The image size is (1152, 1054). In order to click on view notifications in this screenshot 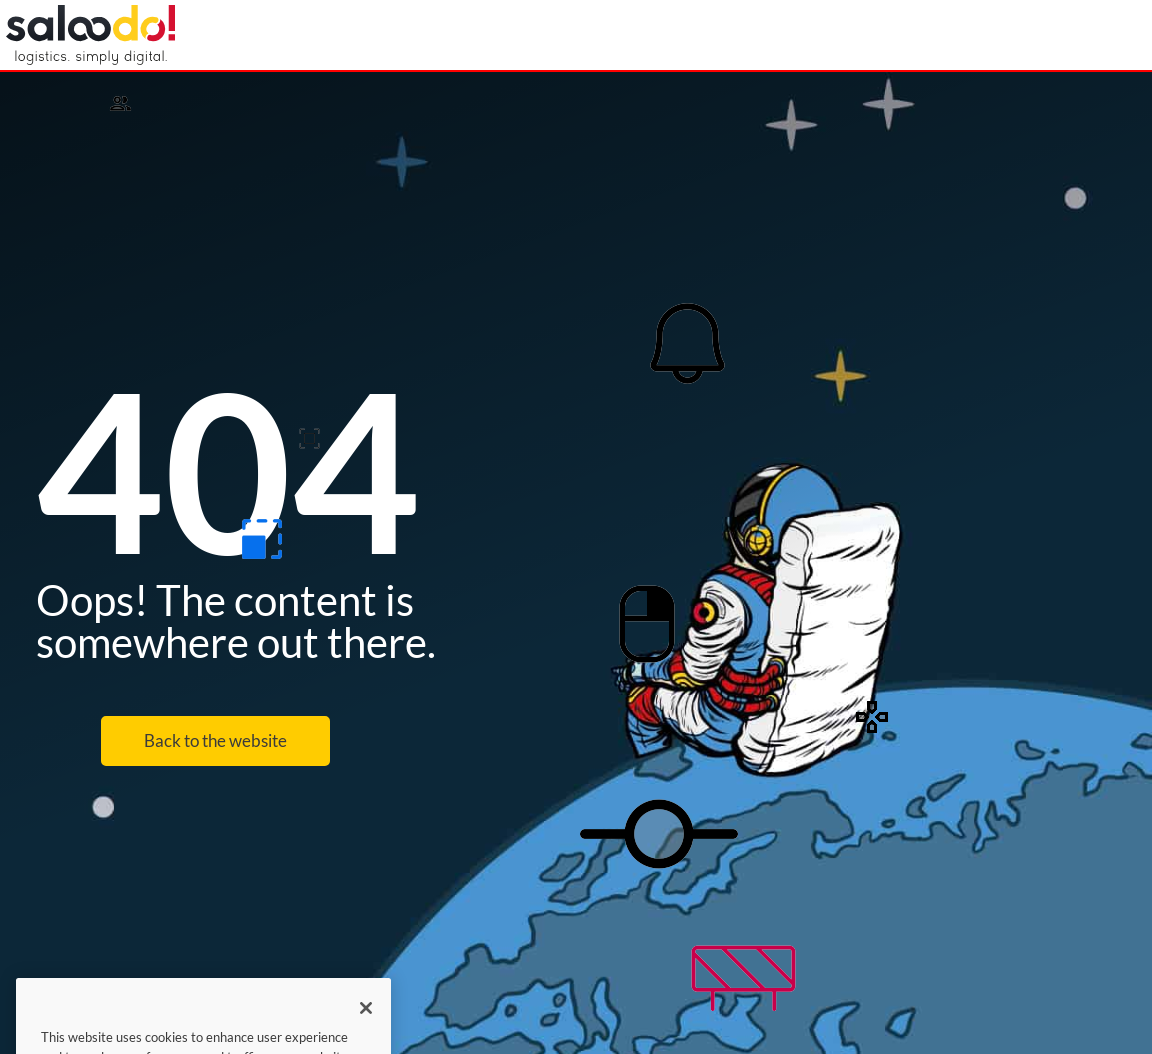, I will do `click(687, 343)`.